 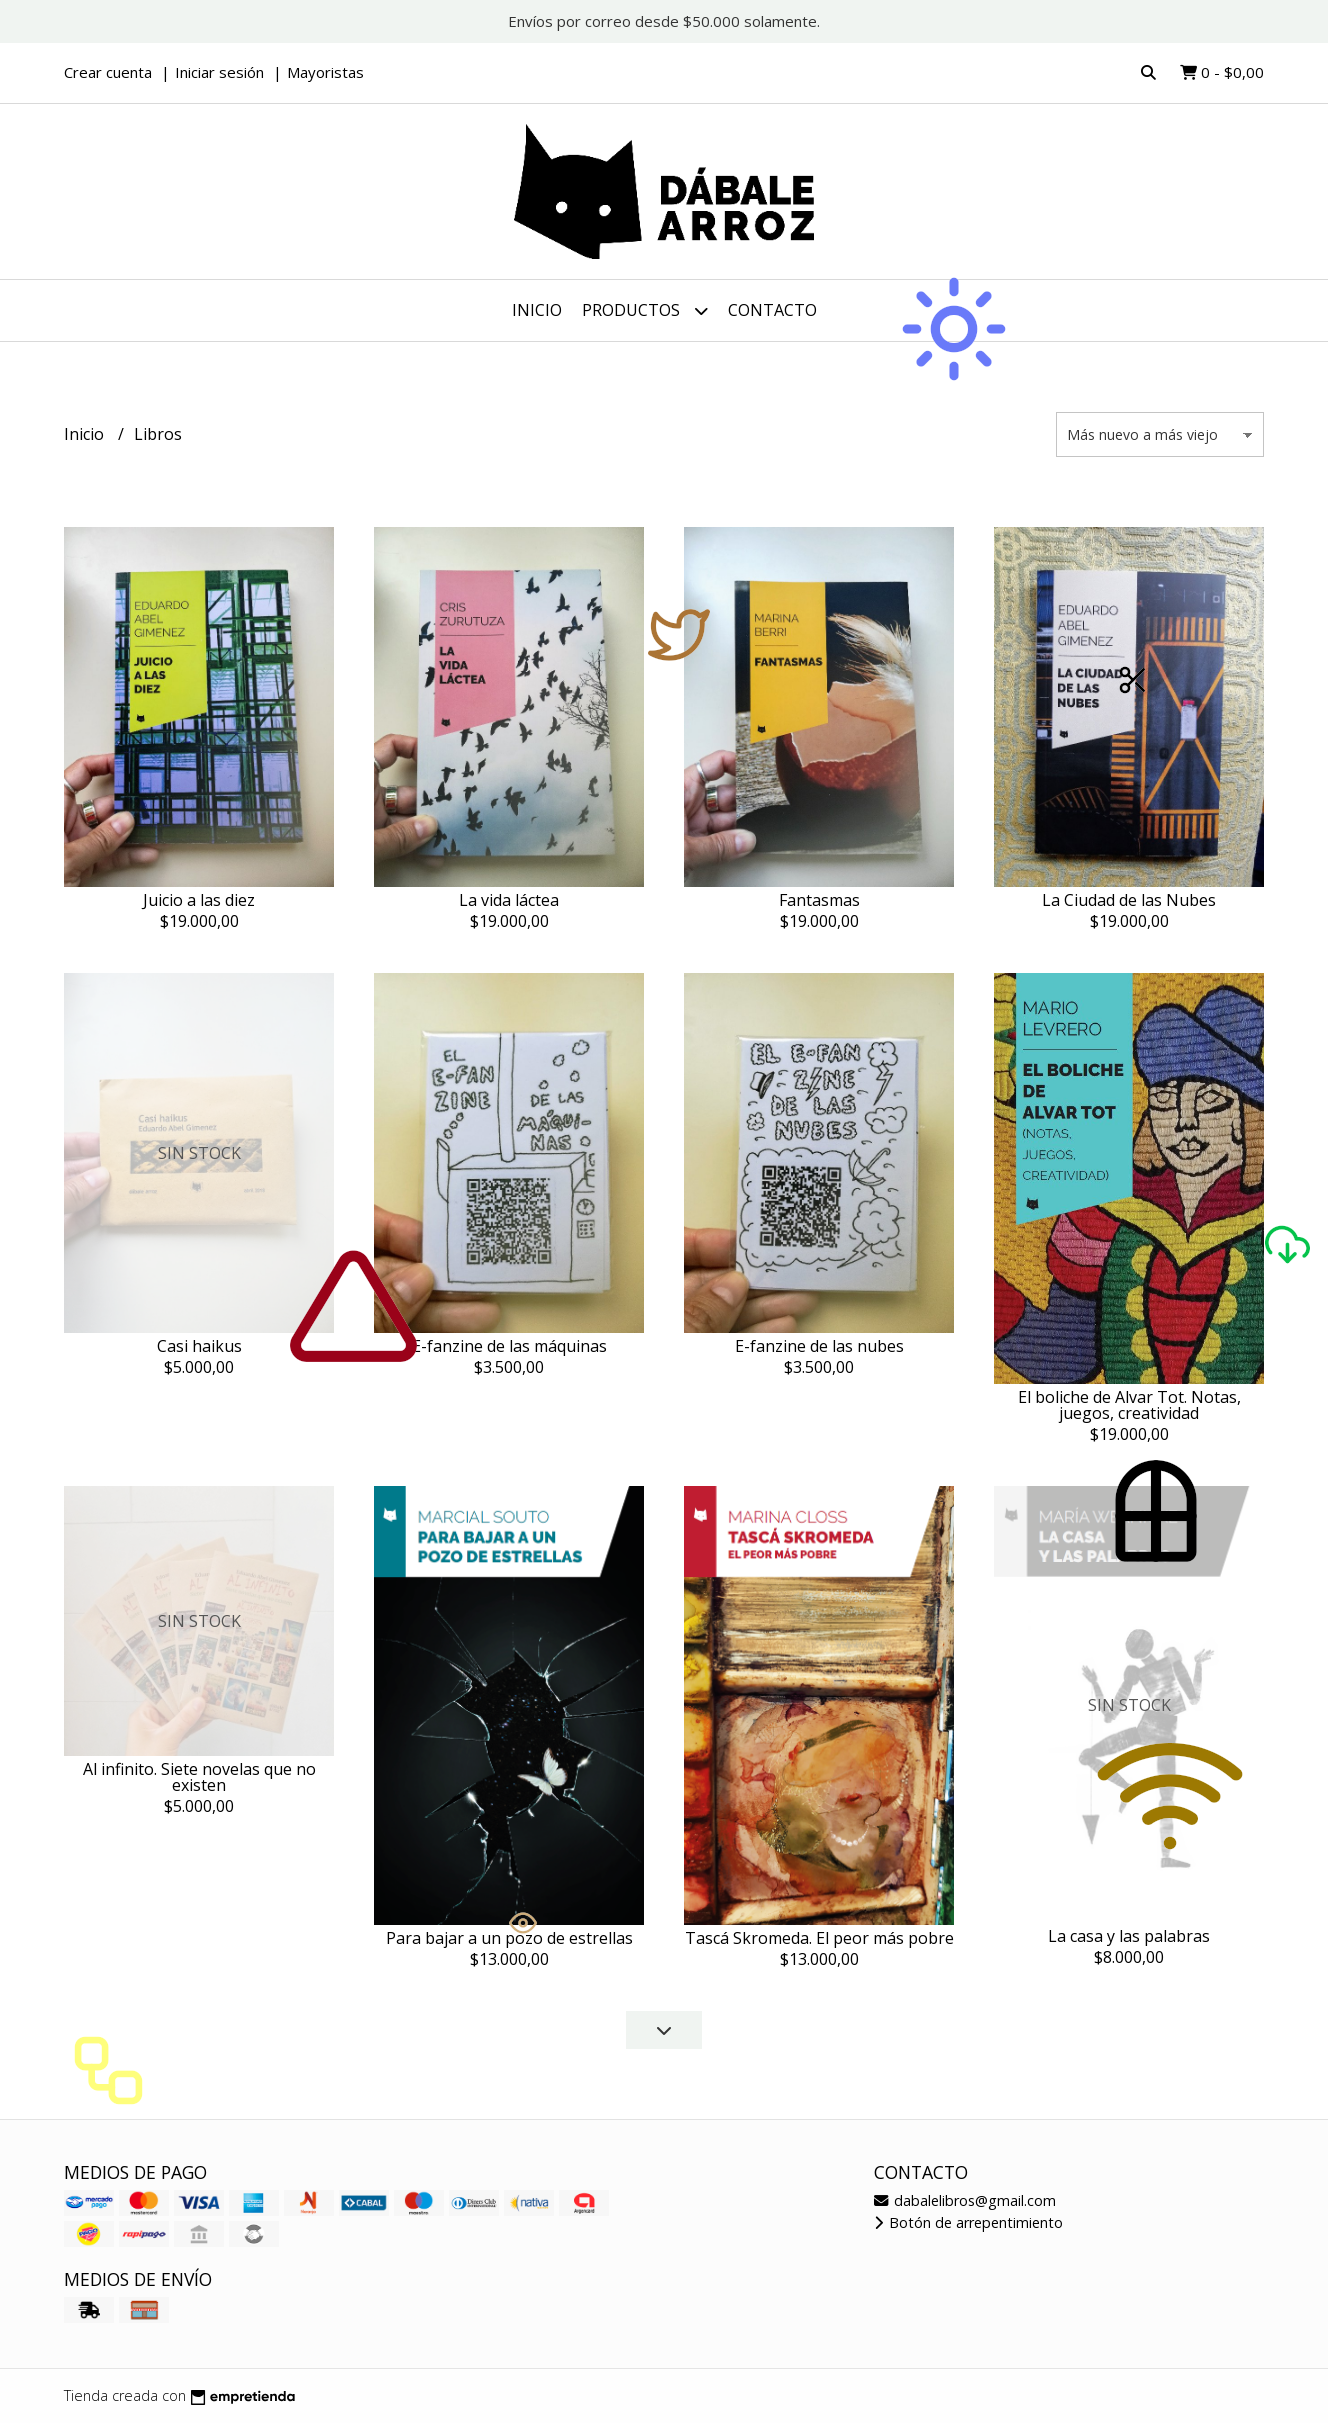 I want to click on view or manage workflow automation, so click(x=108, y=2070).